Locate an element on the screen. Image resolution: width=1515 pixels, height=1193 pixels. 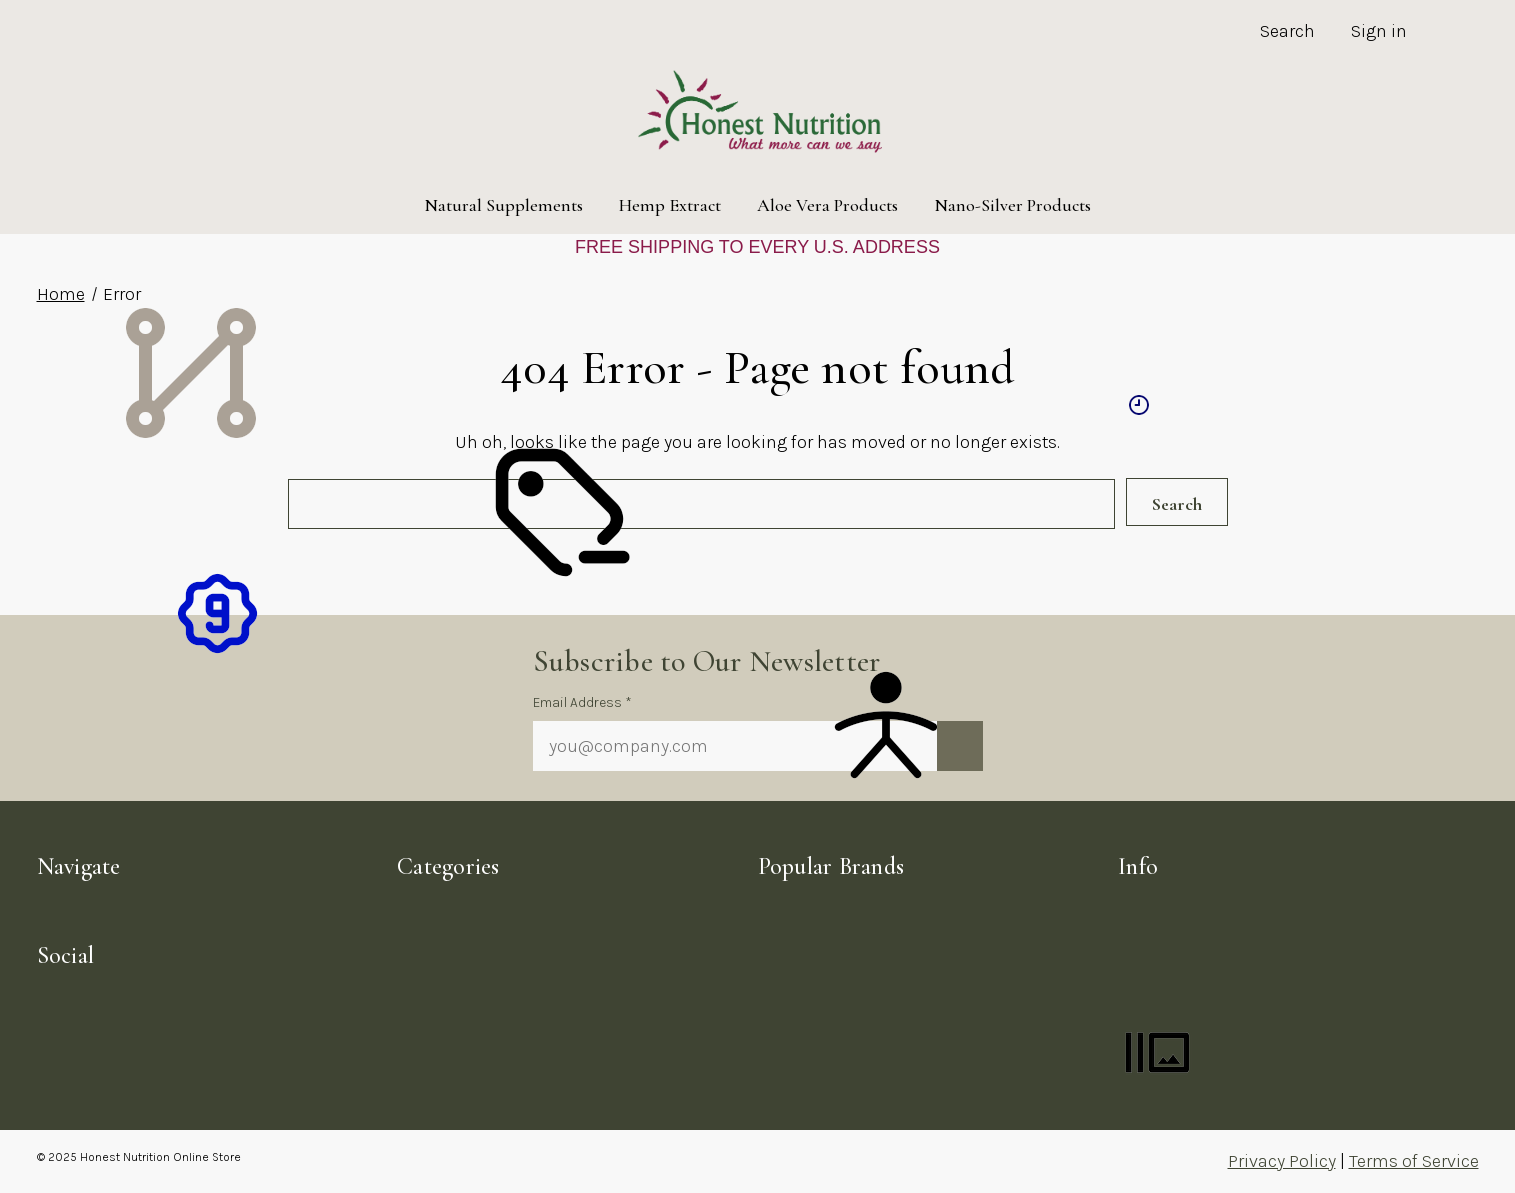
indicates rank or position number 9 is located at coordinates (217, 613).